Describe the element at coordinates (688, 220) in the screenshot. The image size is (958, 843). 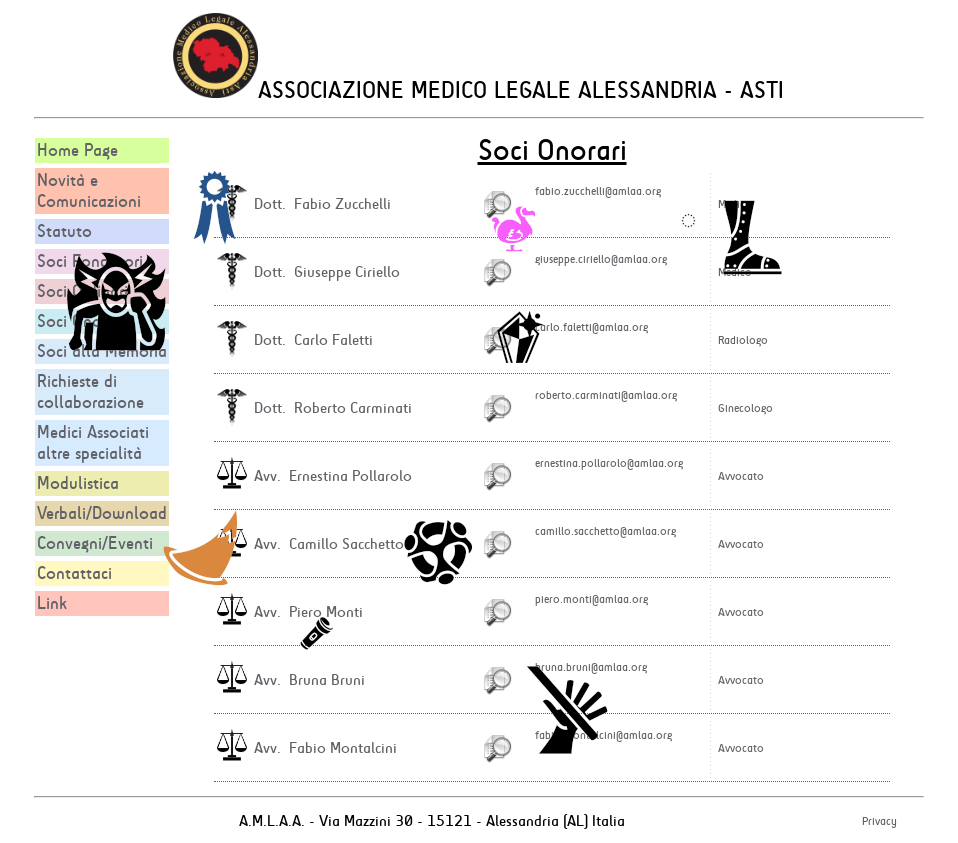
I see `select european union as region or country` at that location.